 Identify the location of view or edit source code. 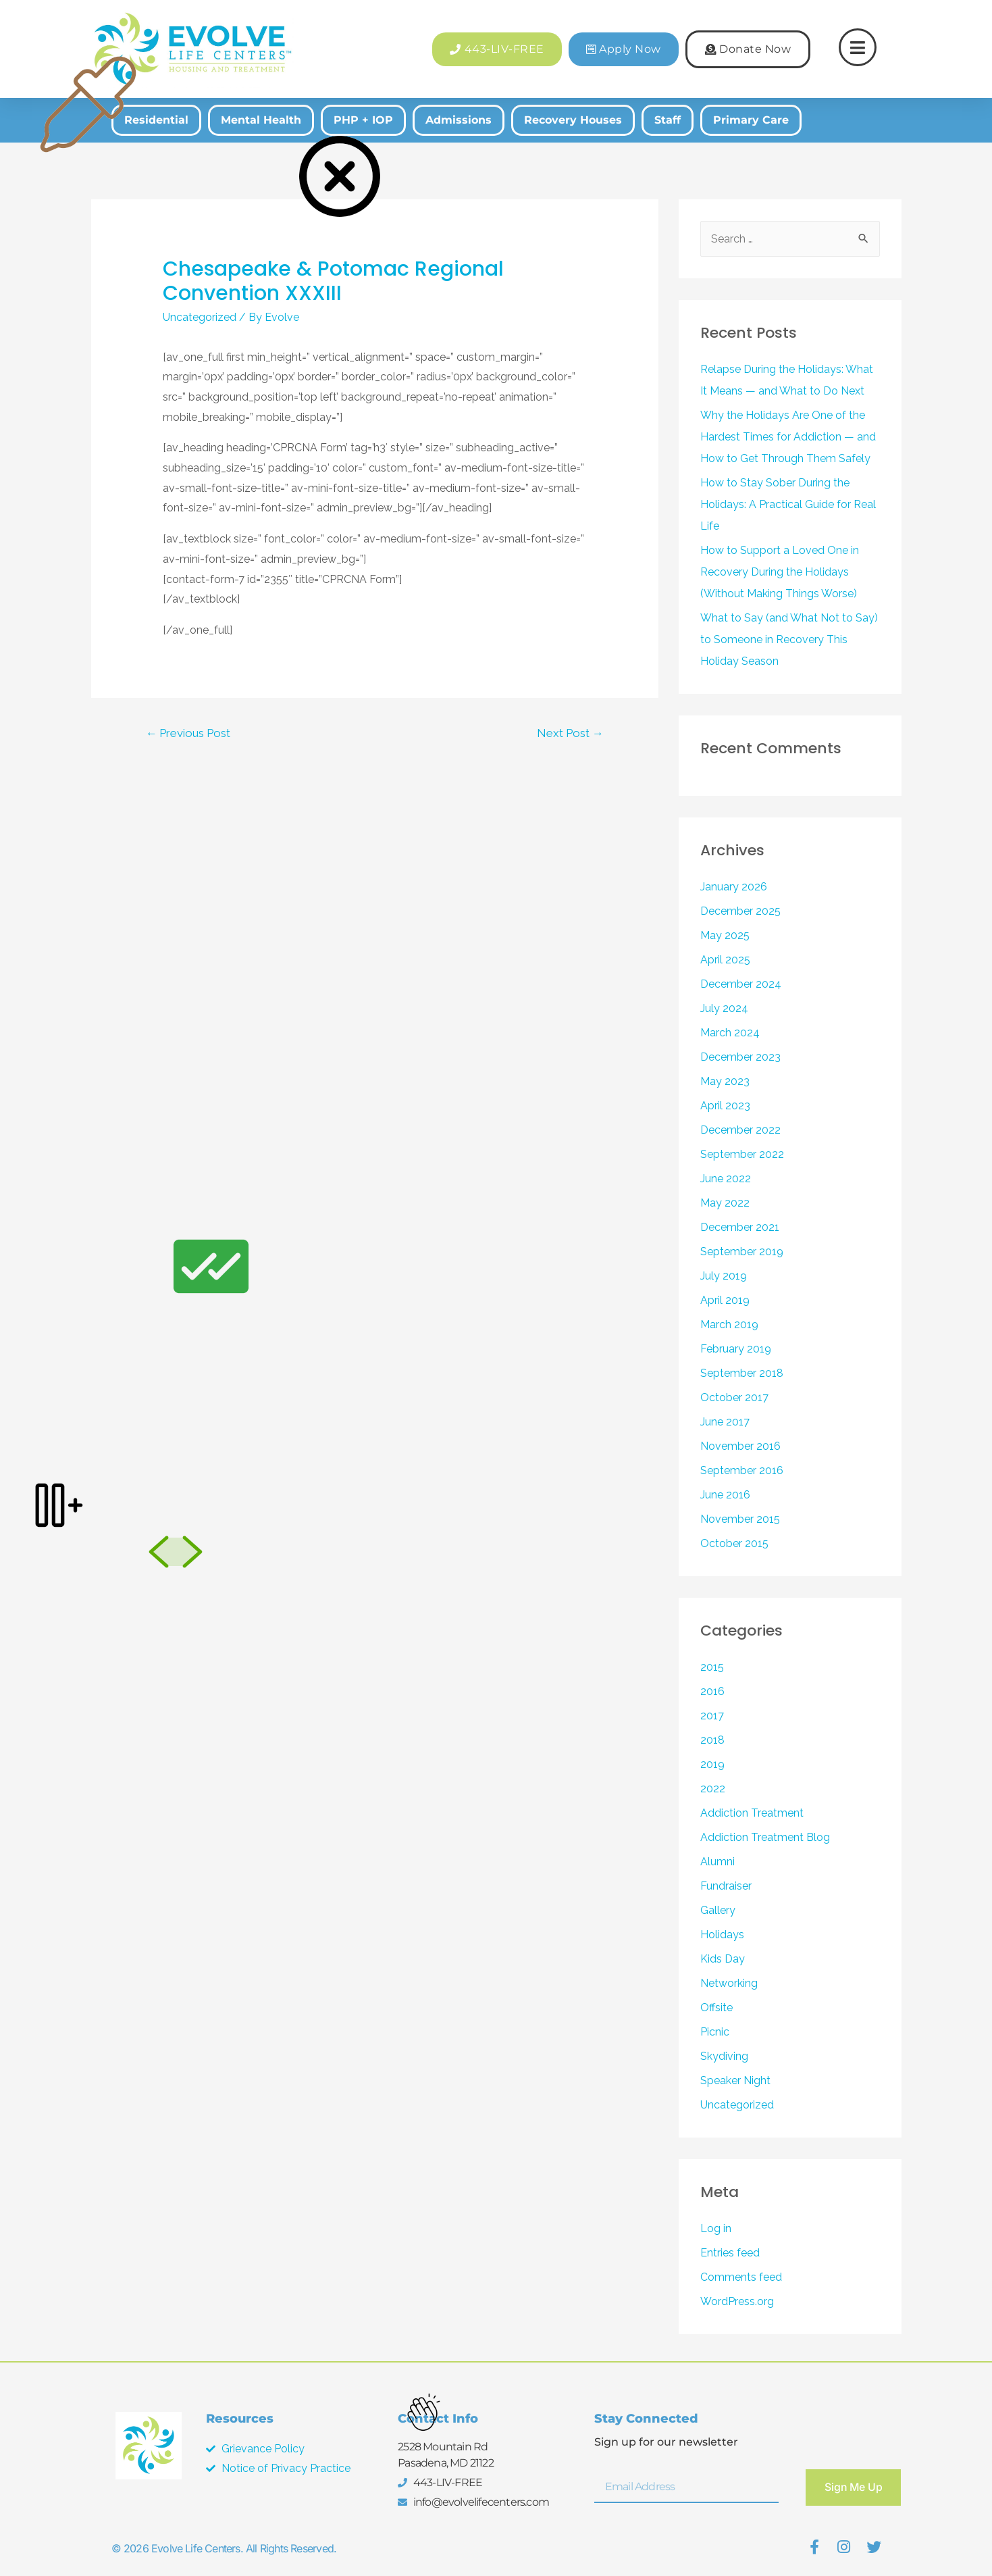
(176, 1552).